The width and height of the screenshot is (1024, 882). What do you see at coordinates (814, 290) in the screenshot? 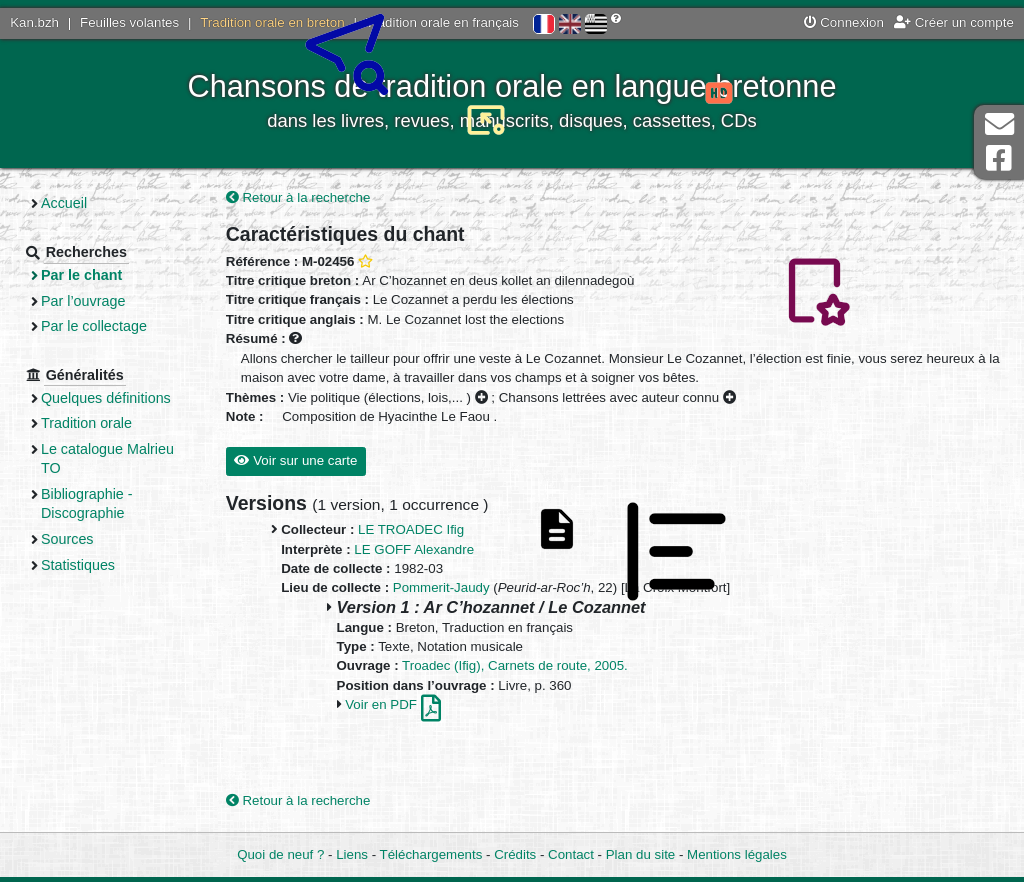
I see `mark tablet as favorite device` at bounding box center [814, 290].